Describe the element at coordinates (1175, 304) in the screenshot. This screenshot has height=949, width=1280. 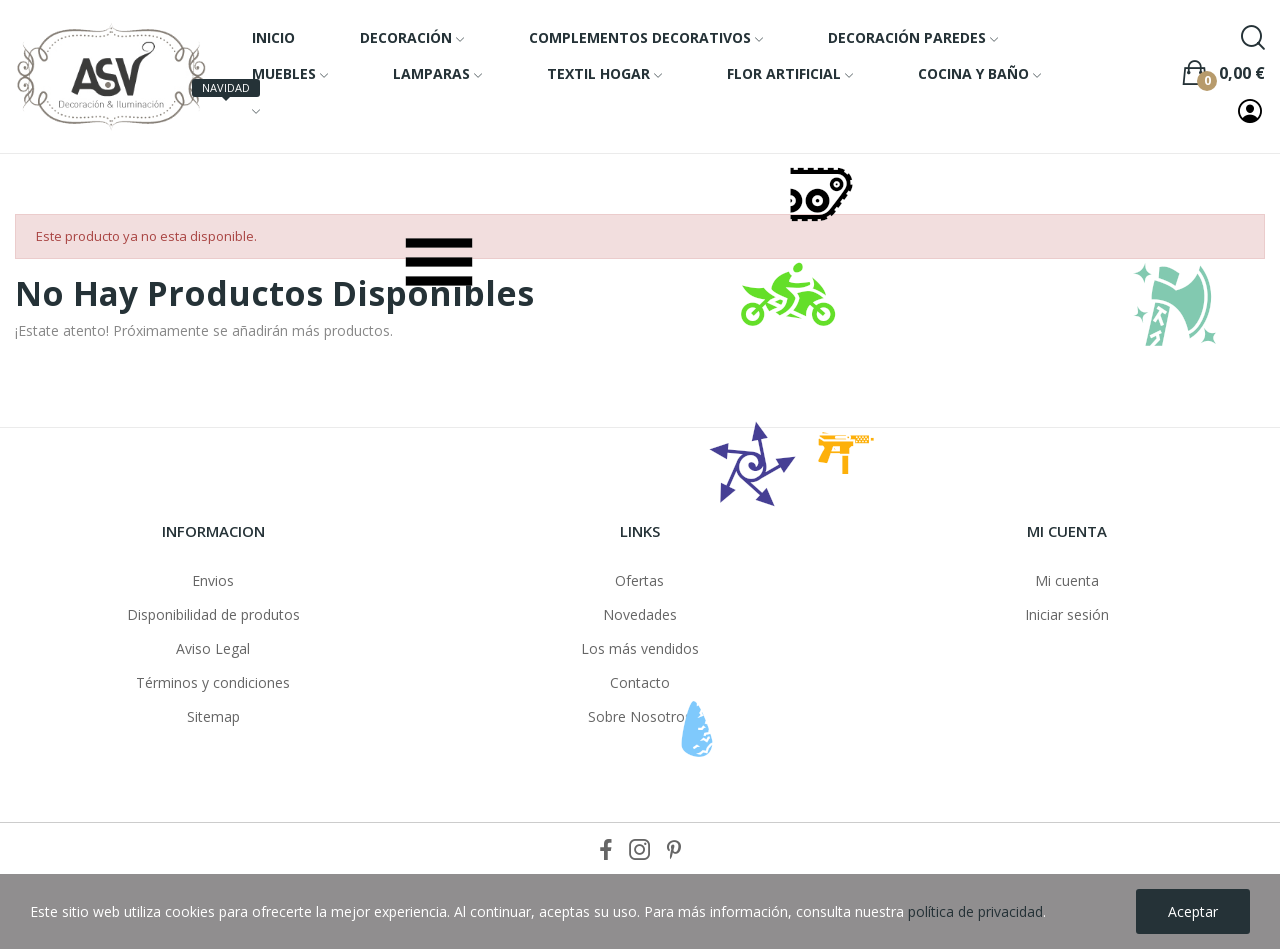
I see `equip a magic or enchanted axe weapon` at that location.